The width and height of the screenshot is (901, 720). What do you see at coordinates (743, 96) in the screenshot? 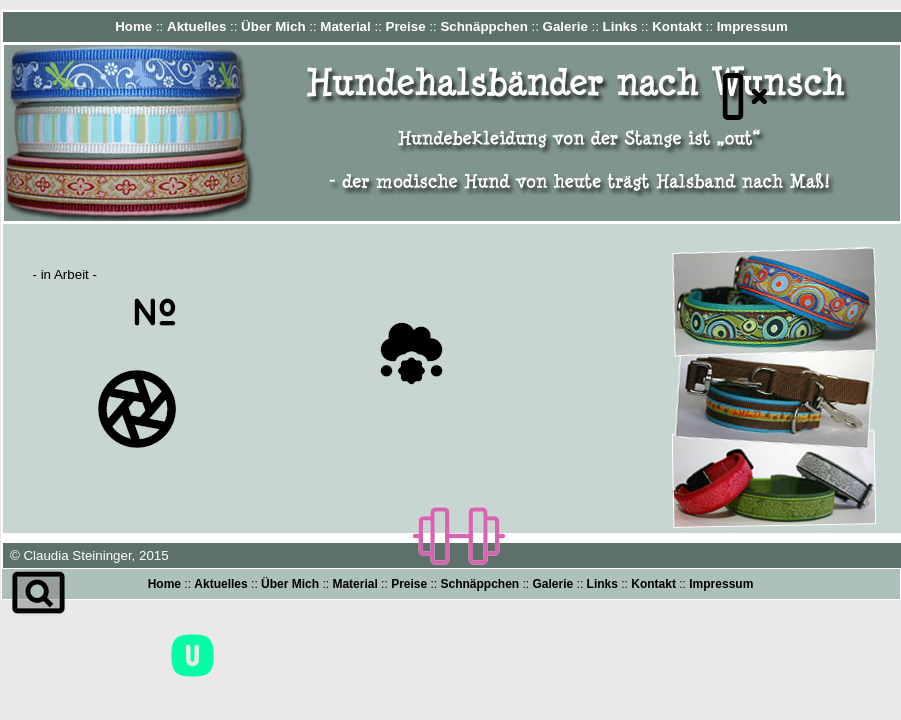
I see `remove a column from a table or layout` at bounding box center [743, 96].